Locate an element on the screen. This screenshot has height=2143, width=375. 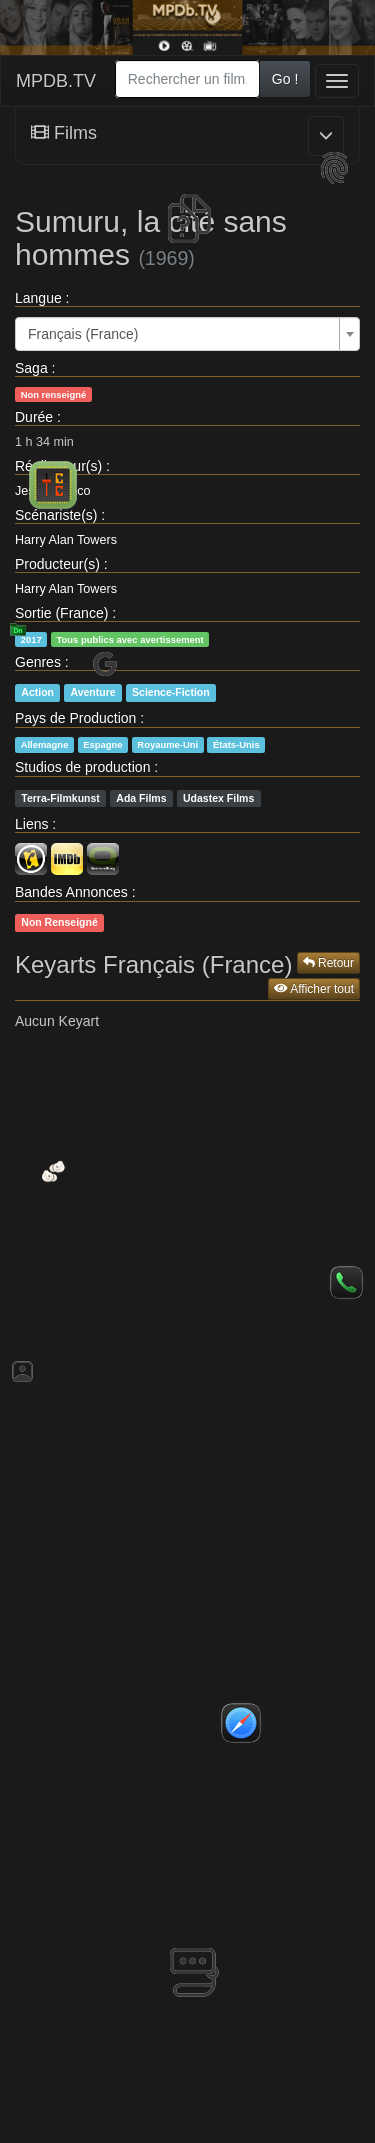
configure login screen settings is located at coordinates (22, 1371).